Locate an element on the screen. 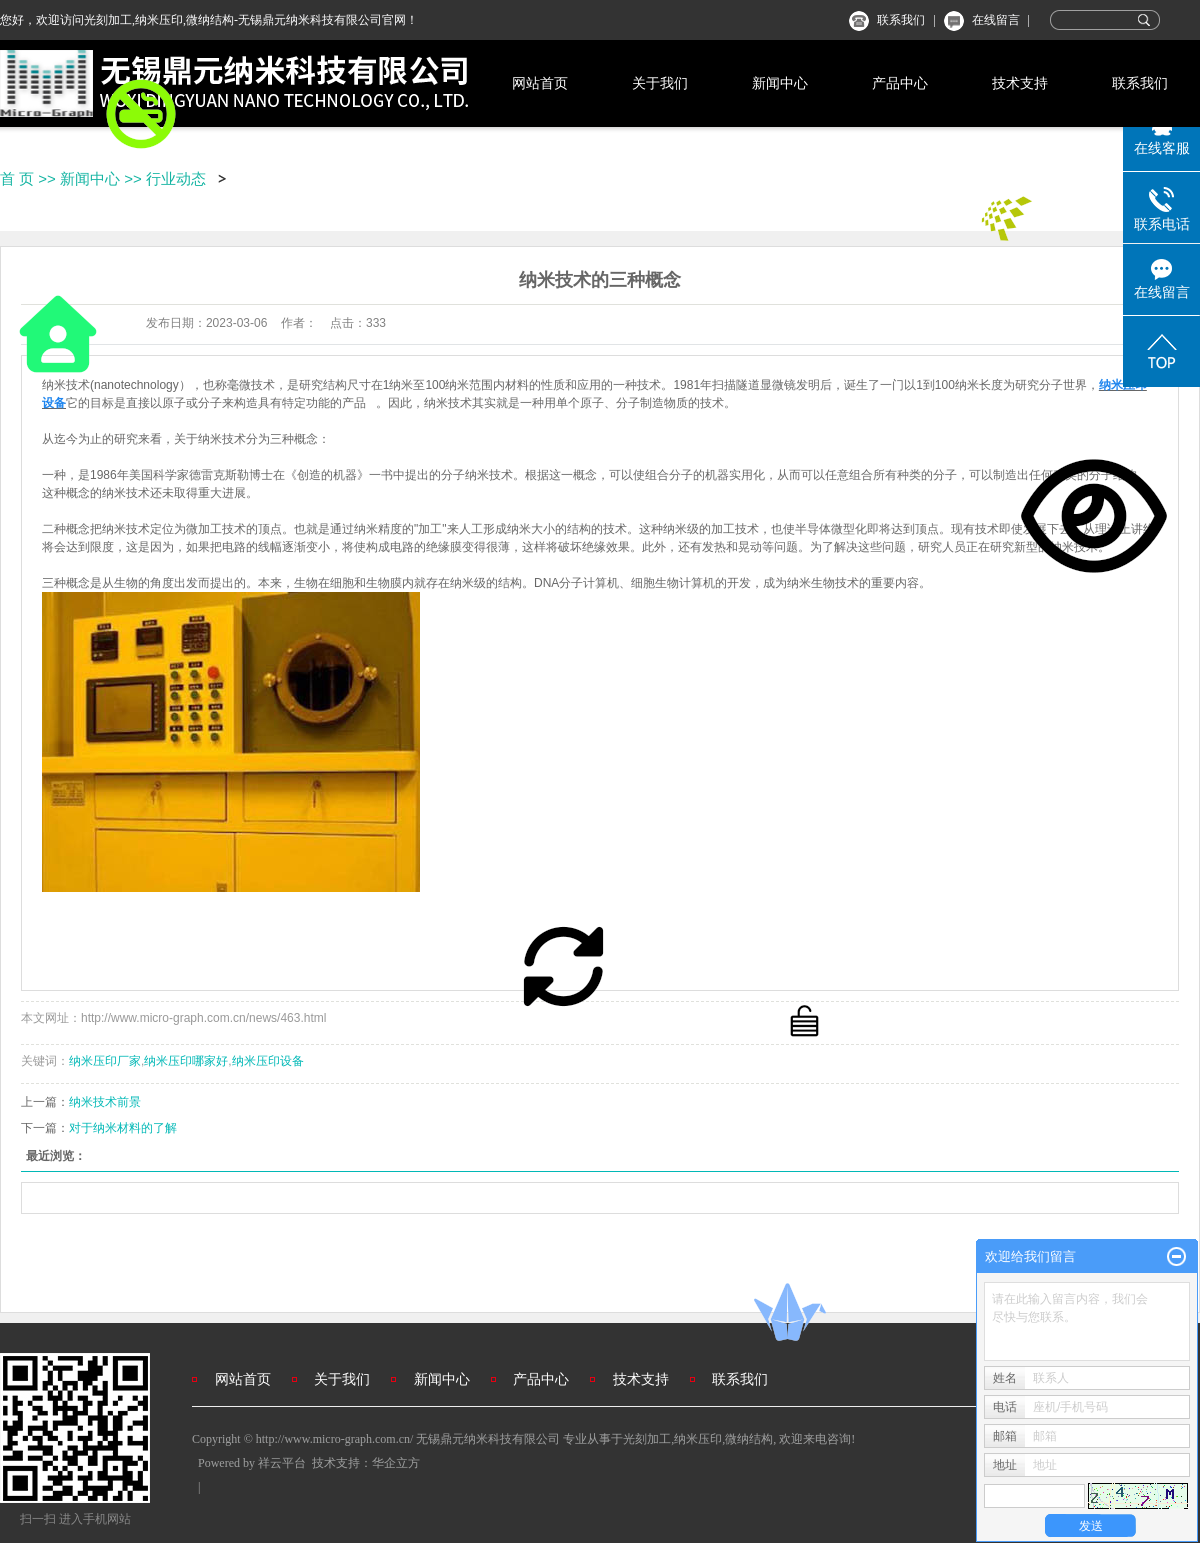  unlocked or unsecured state is located at coordinates (804, 1022).